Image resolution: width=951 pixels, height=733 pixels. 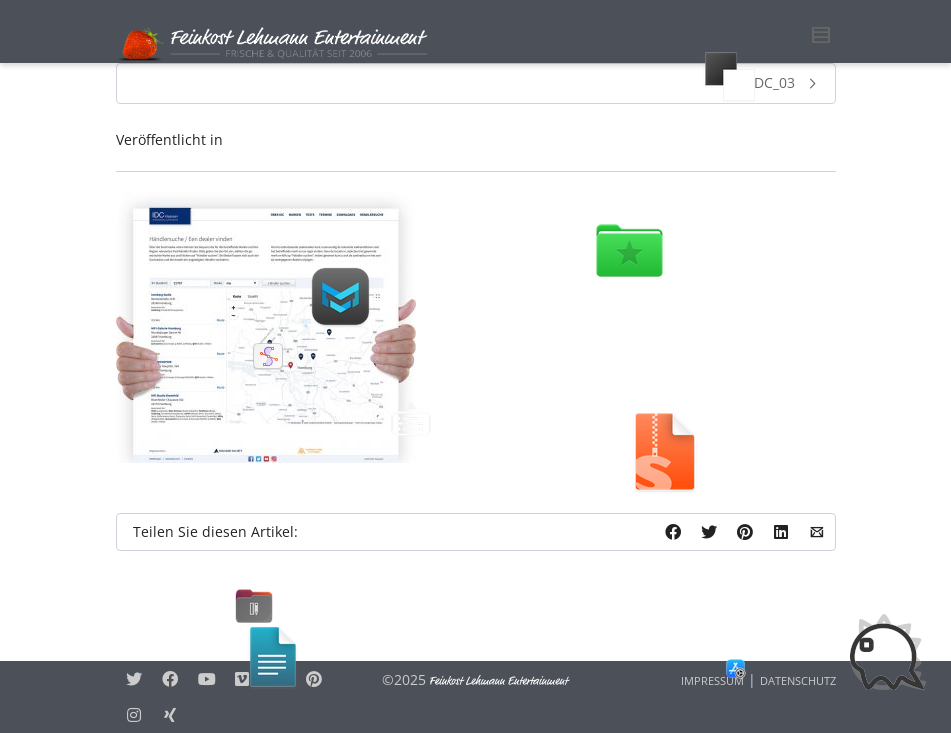 What do you see at coordinates (273, 658) in the screenshot?
I see `opendocument text template file` at bounding box center [273, 658].